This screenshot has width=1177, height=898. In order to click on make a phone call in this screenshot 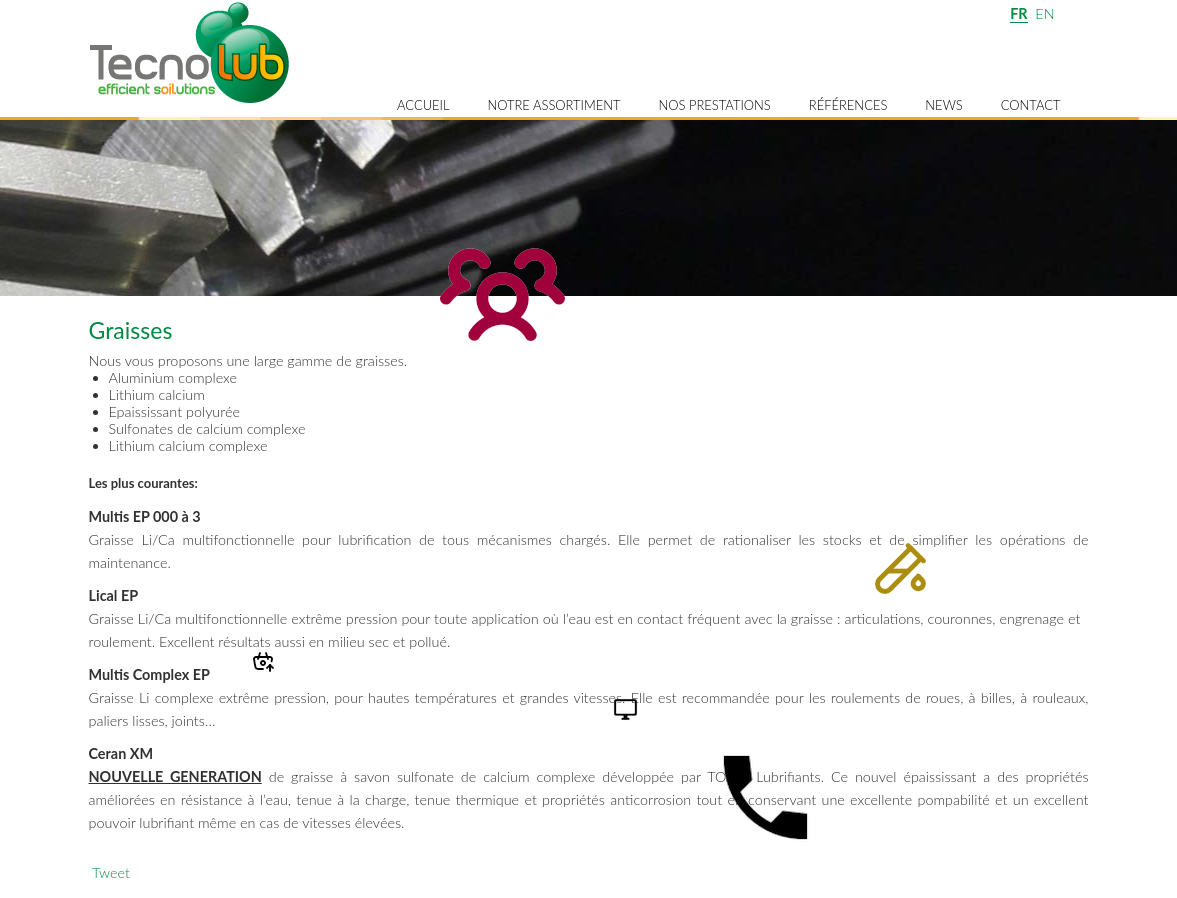, I will do `click(765, 797)`.